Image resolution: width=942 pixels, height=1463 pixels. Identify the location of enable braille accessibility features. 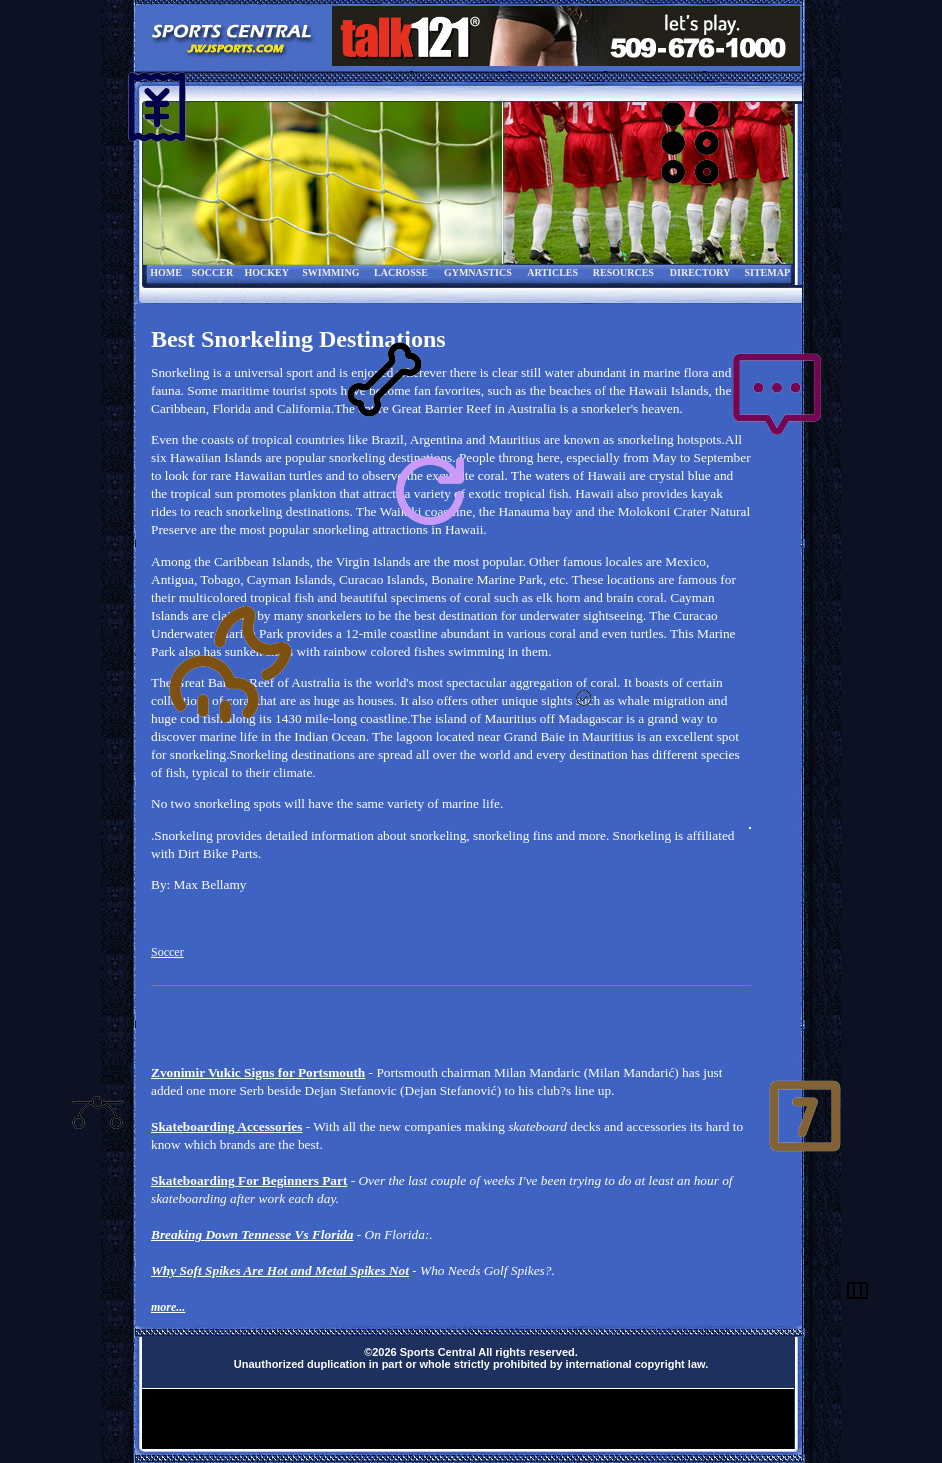
(690, 143).